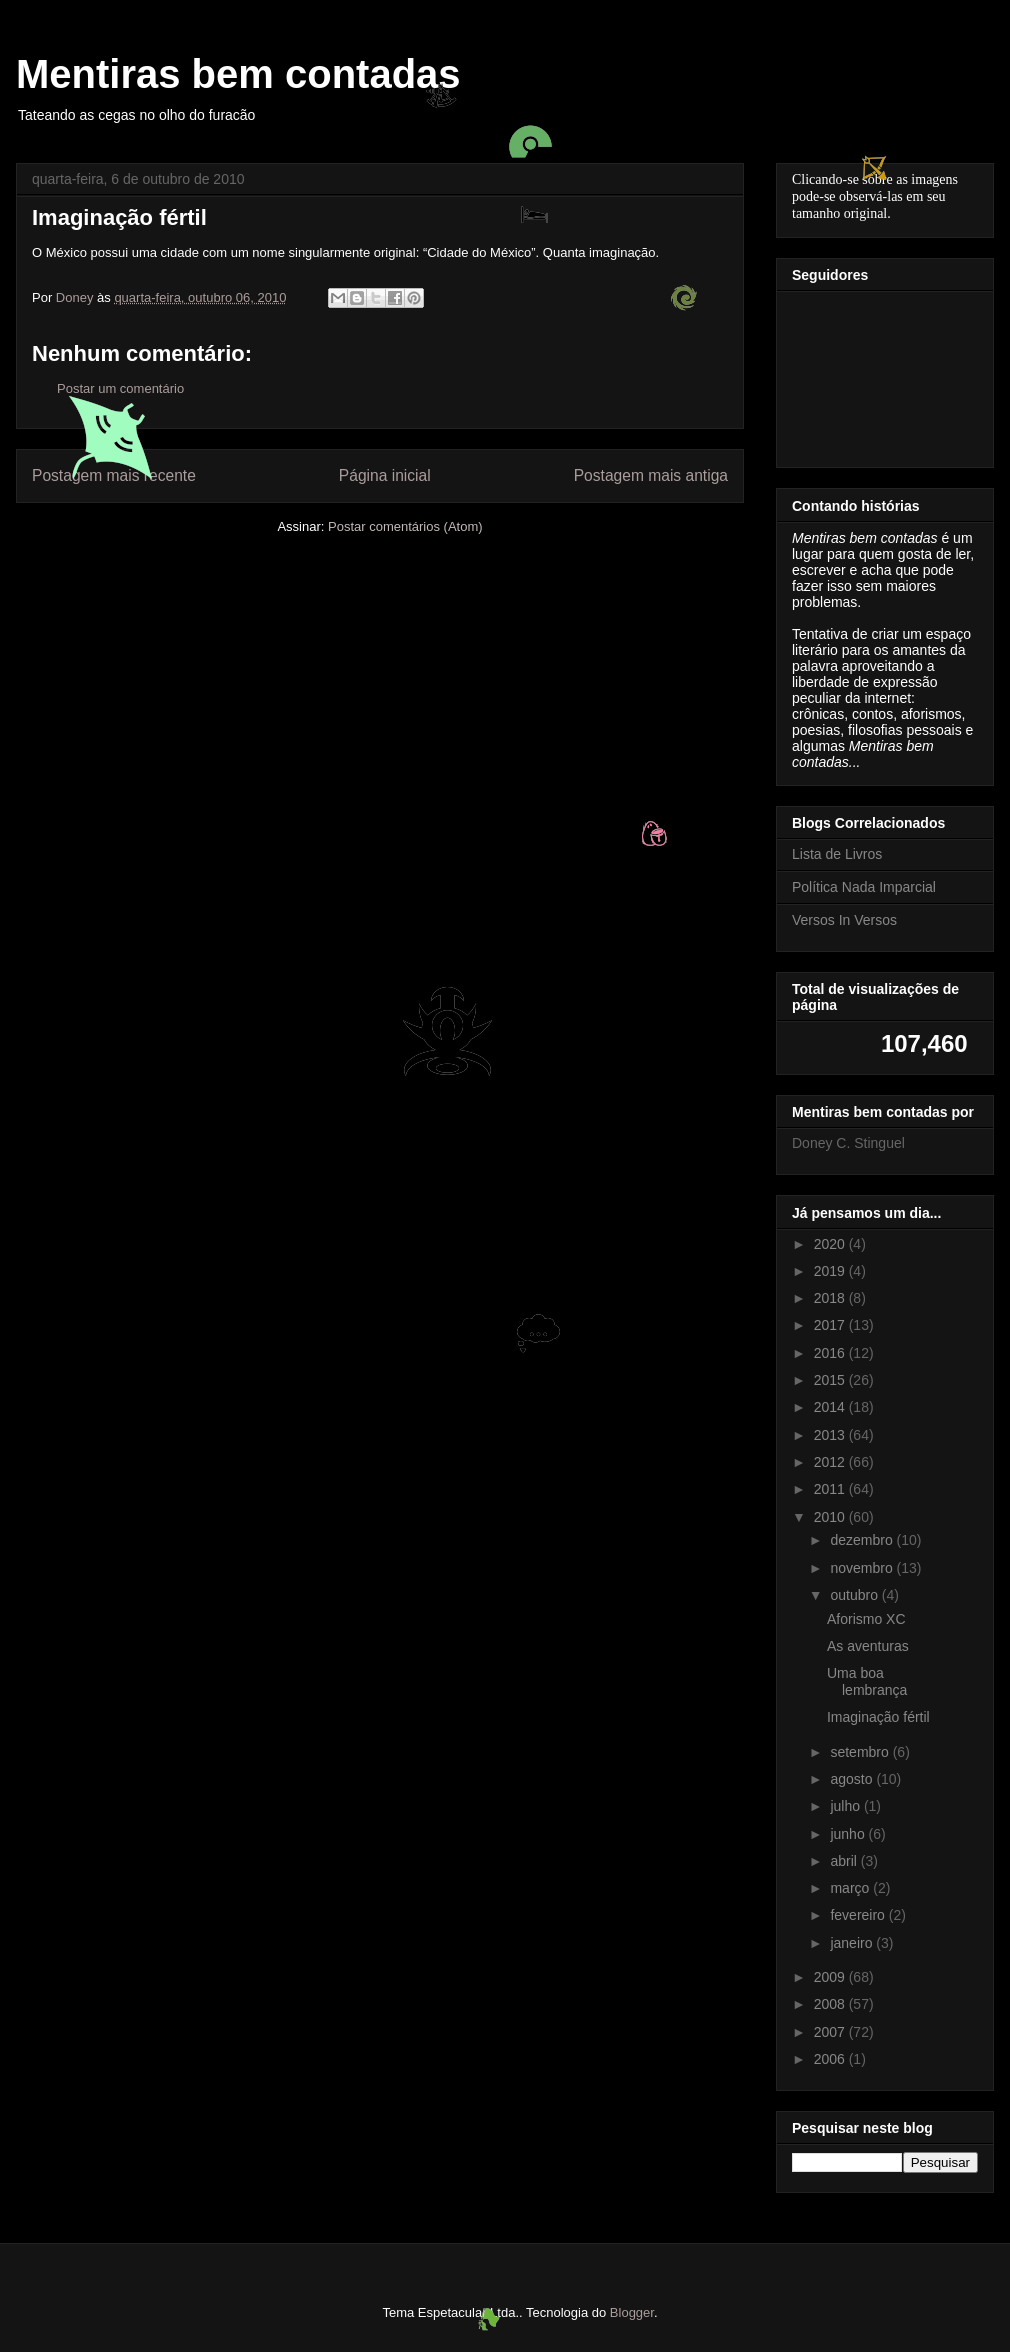 The width and height of the screenshot is (1010, 2352). I want to click on access player armor or equipment settings, so click(530, 141).